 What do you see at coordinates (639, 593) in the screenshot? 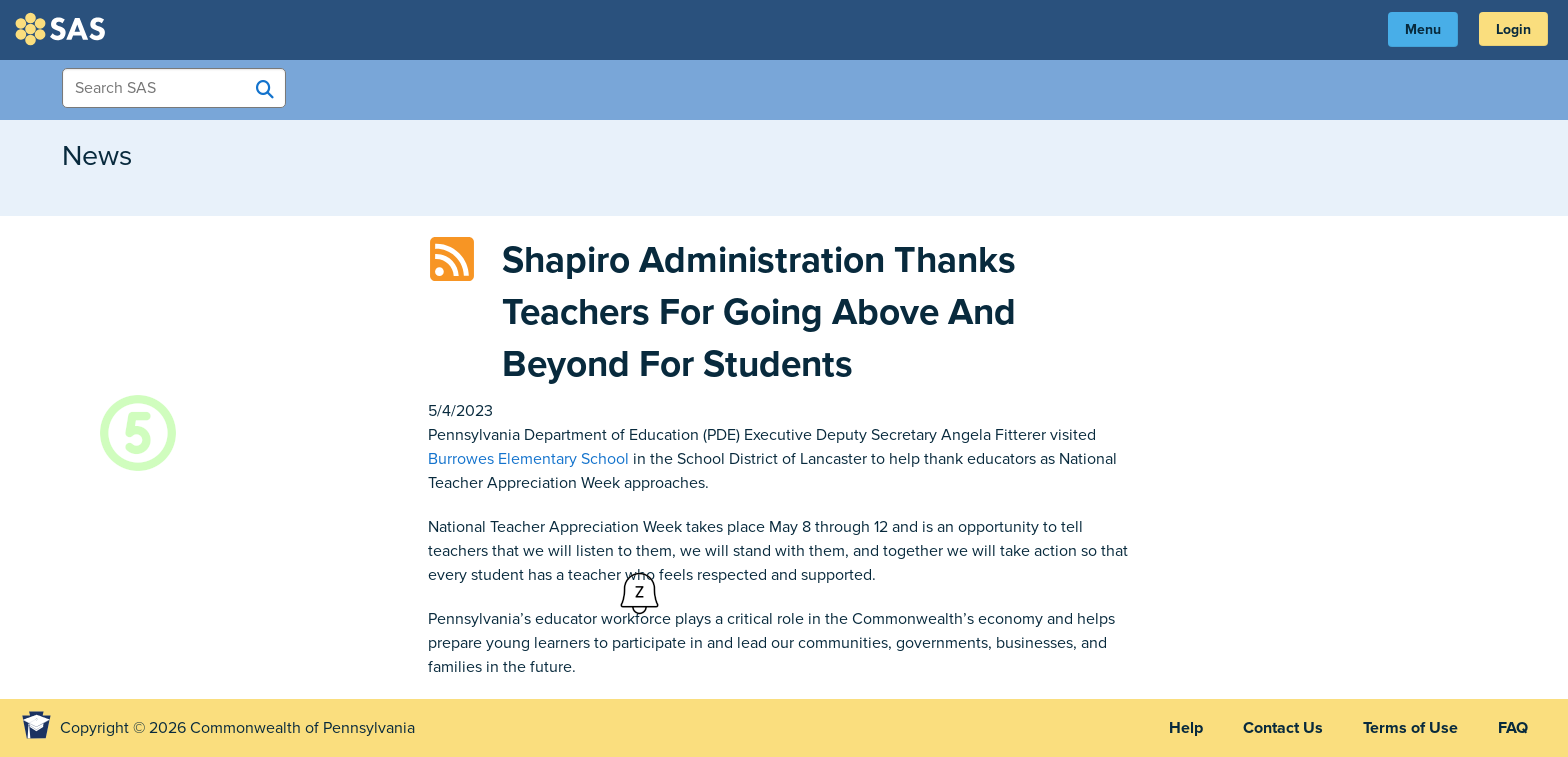
I see `enable sleep or snooze mode for notifications` at bounding box center [639, 593].